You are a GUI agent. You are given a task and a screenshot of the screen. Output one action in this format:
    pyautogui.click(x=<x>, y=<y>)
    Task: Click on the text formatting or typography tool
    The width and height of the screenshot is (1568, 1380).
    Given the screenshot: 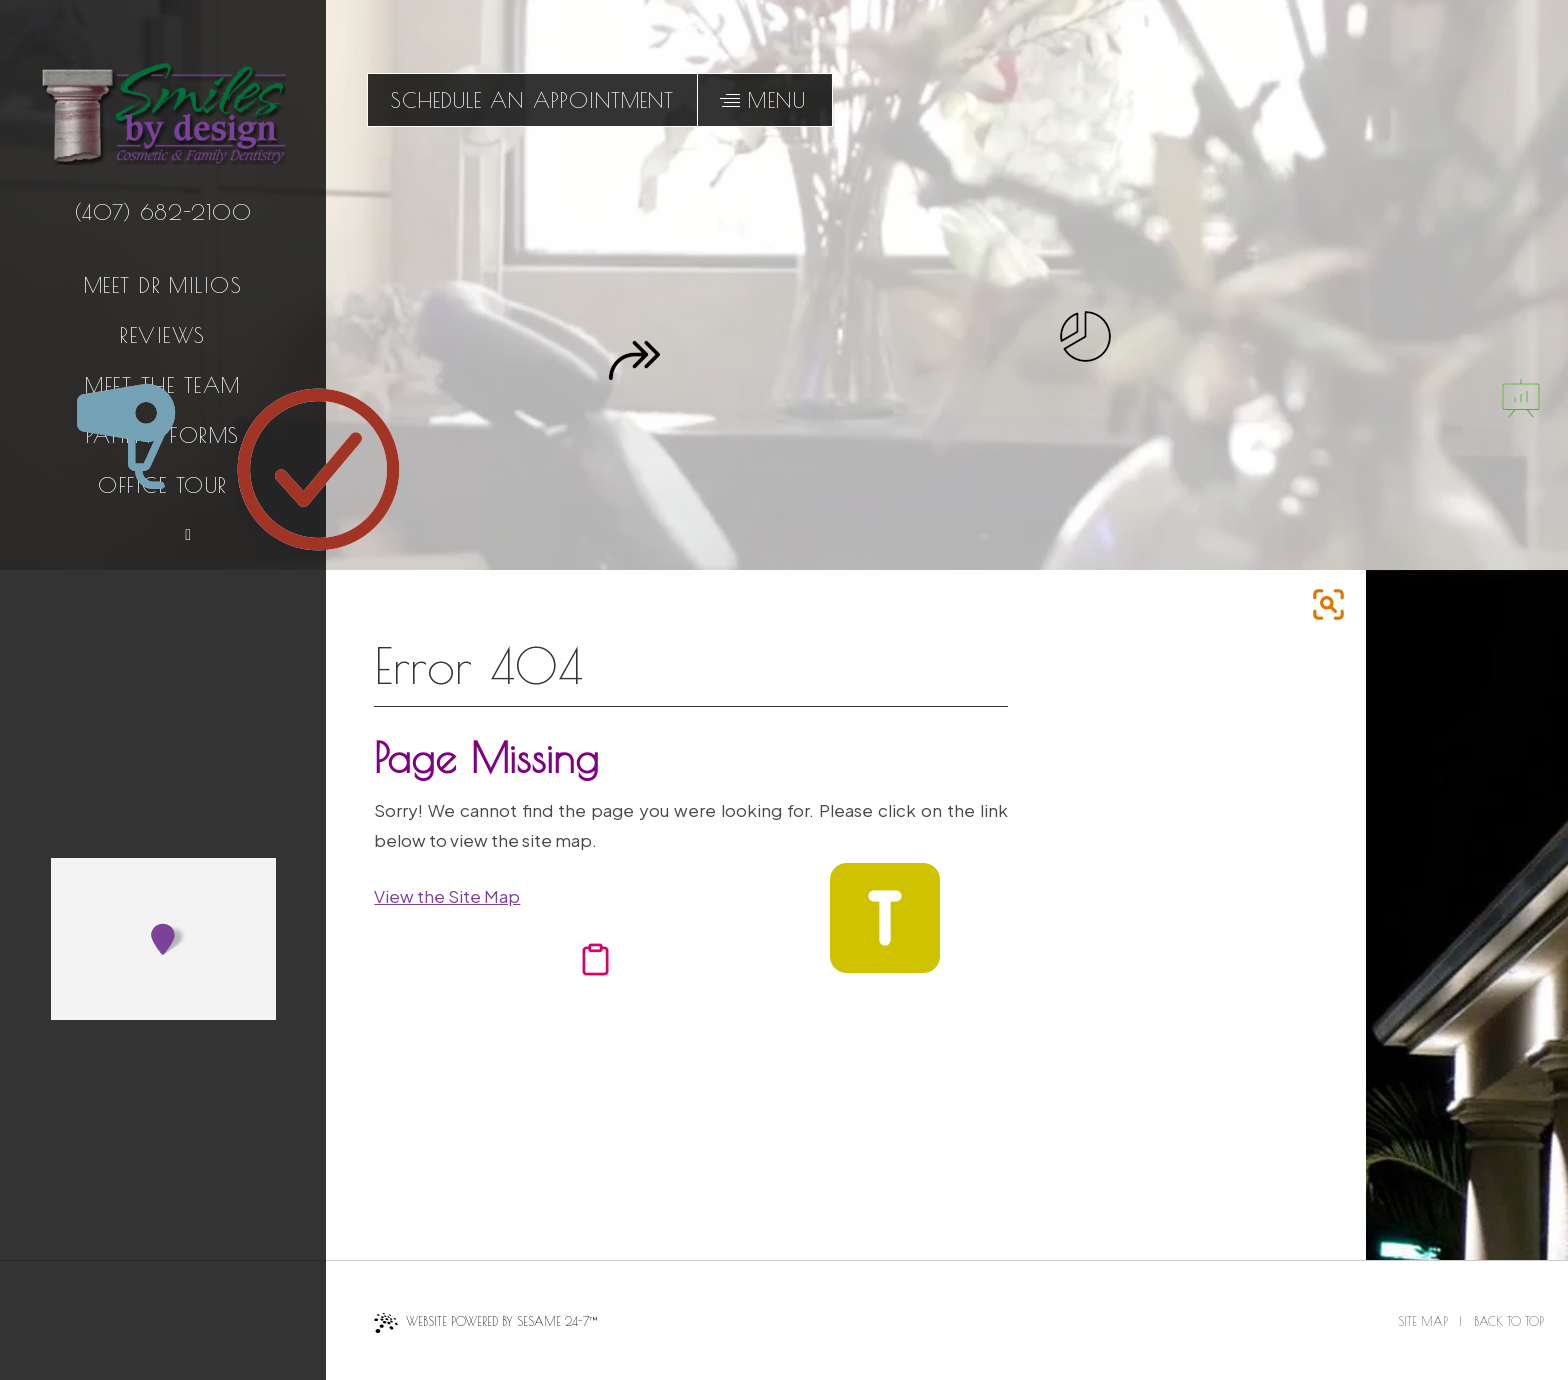 What is the action you would take?
    pyautogui.click(x=885, y=918)
    